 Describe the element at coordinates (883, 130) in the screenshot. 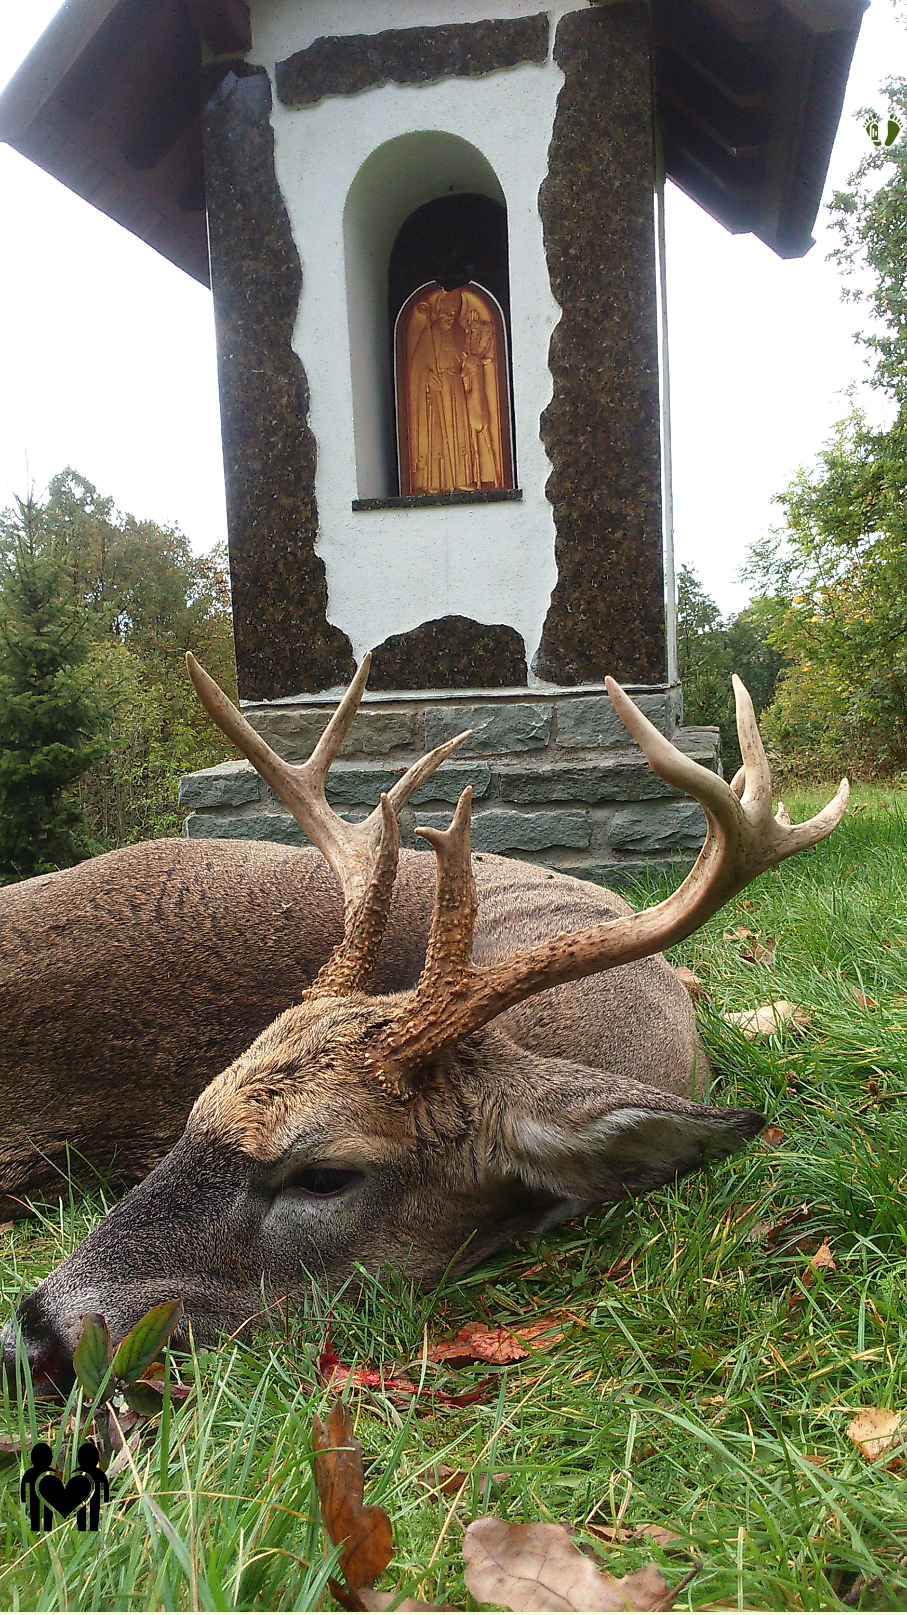

I see `indicates deceased character or death state` at that location.